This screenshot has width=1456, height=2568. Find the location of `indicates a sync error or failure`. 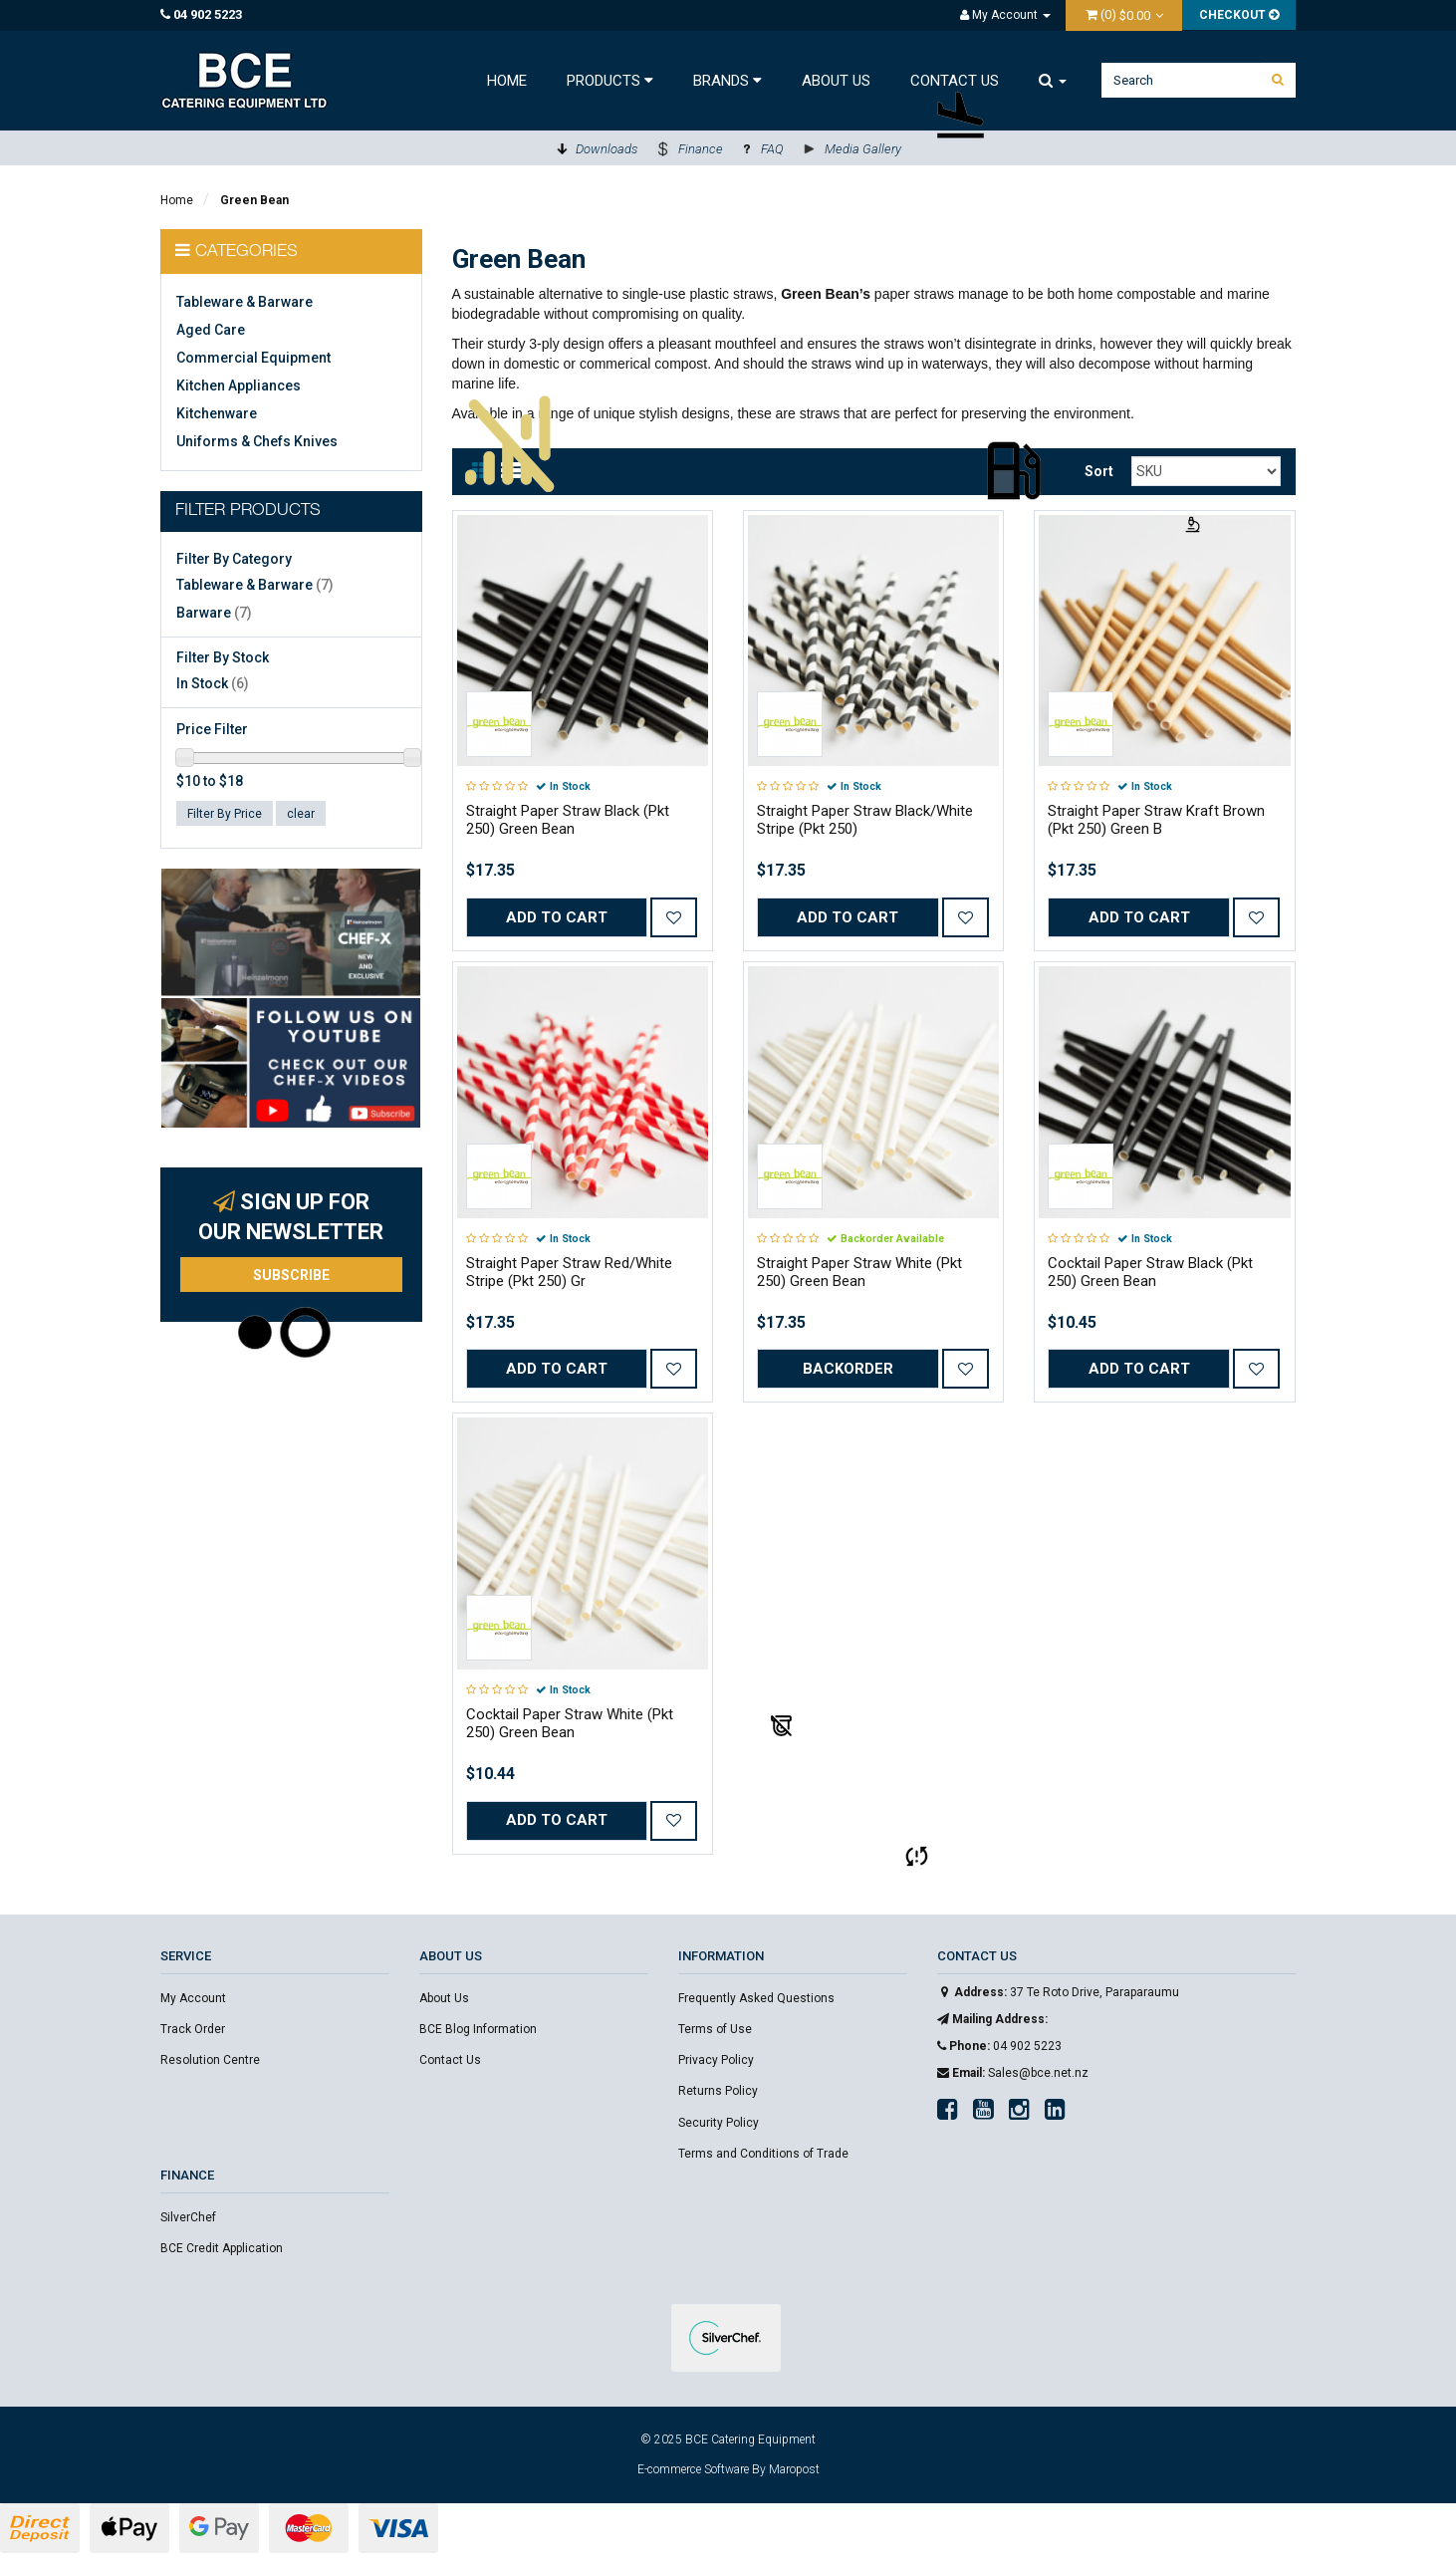

indicates a sync error or failure is located at coordinates (916, 1856).